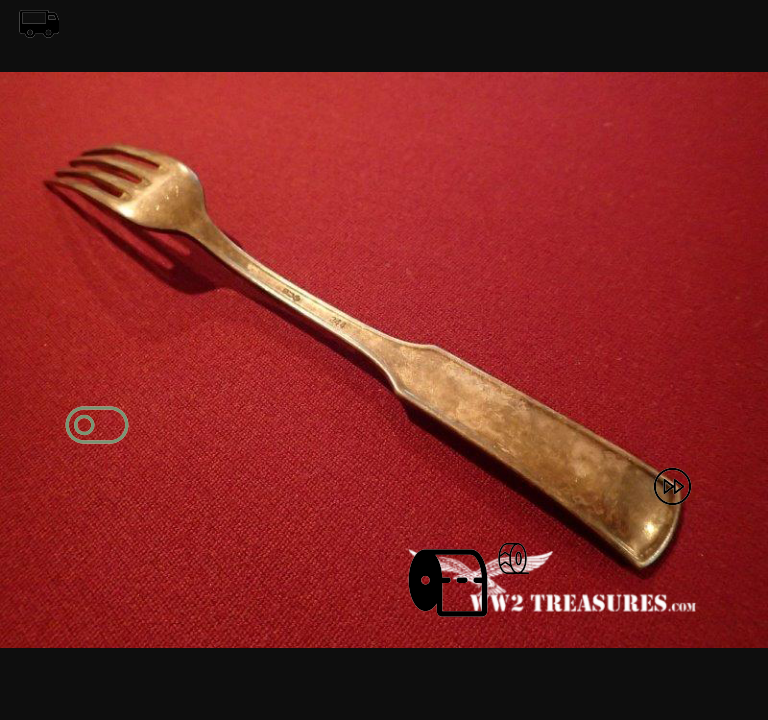  What do you see at coordinates (512, 558) in the screenshot?
I see `view tire information or status` at bounding box center [512, 558].